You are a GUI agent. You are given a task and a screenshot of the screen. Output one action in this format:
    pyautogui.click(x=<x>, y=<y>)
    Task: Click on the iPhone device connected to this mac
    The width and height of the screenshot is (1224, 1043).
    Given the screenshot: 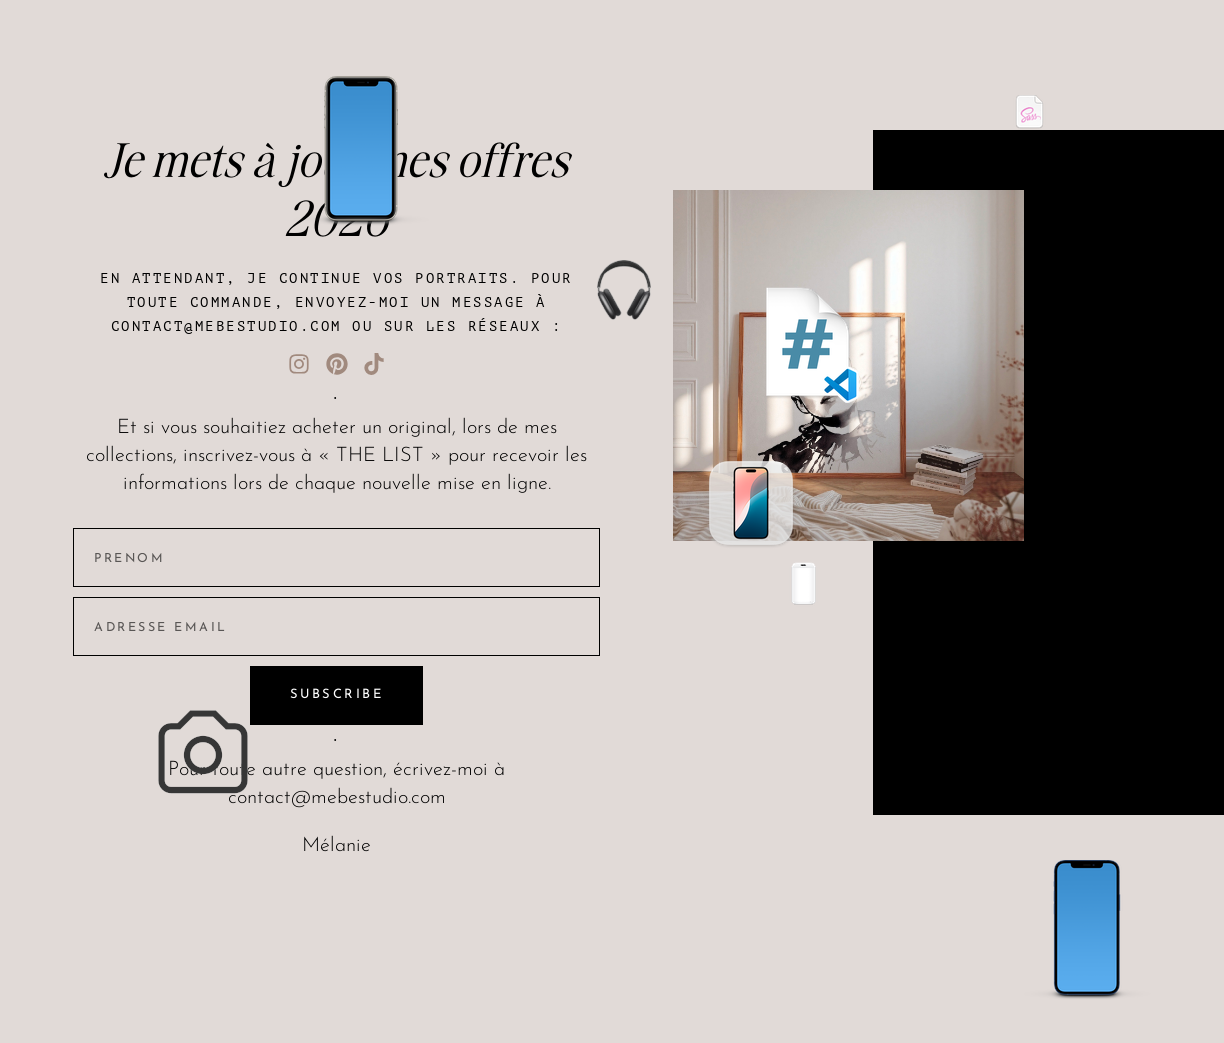 What is the action you would take?
    pyautogui.click(x=1087, y=930)
    